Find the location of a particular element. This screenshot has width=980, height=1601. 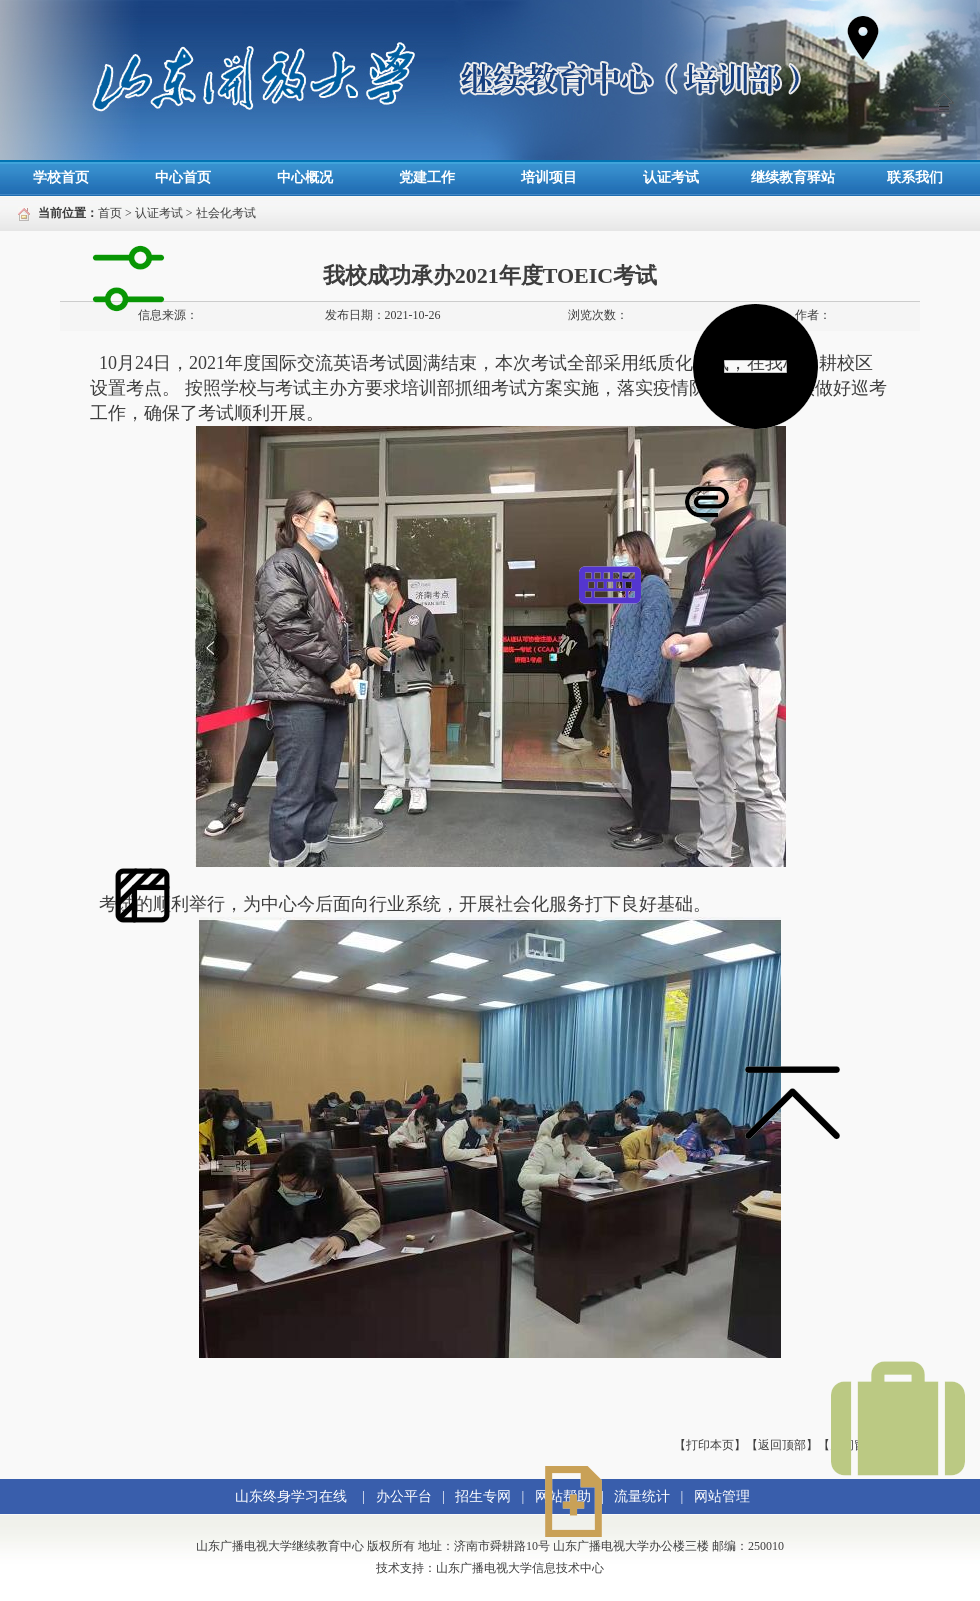

open the on-screen keyboard is located at coordinates (610, 585).